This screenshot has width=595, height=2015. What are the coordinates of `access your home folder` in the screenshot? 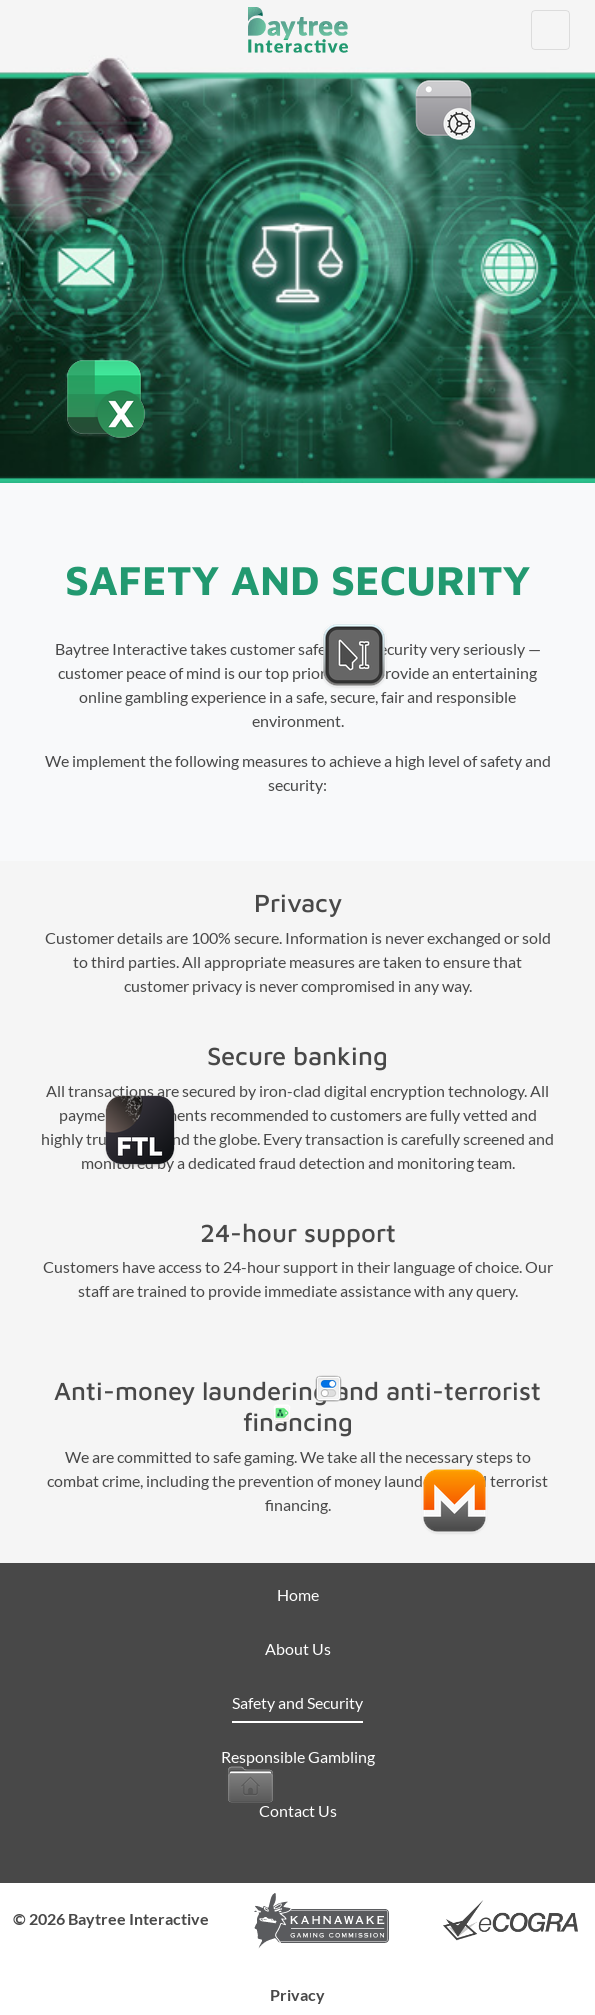 It's located at (250, 1784).